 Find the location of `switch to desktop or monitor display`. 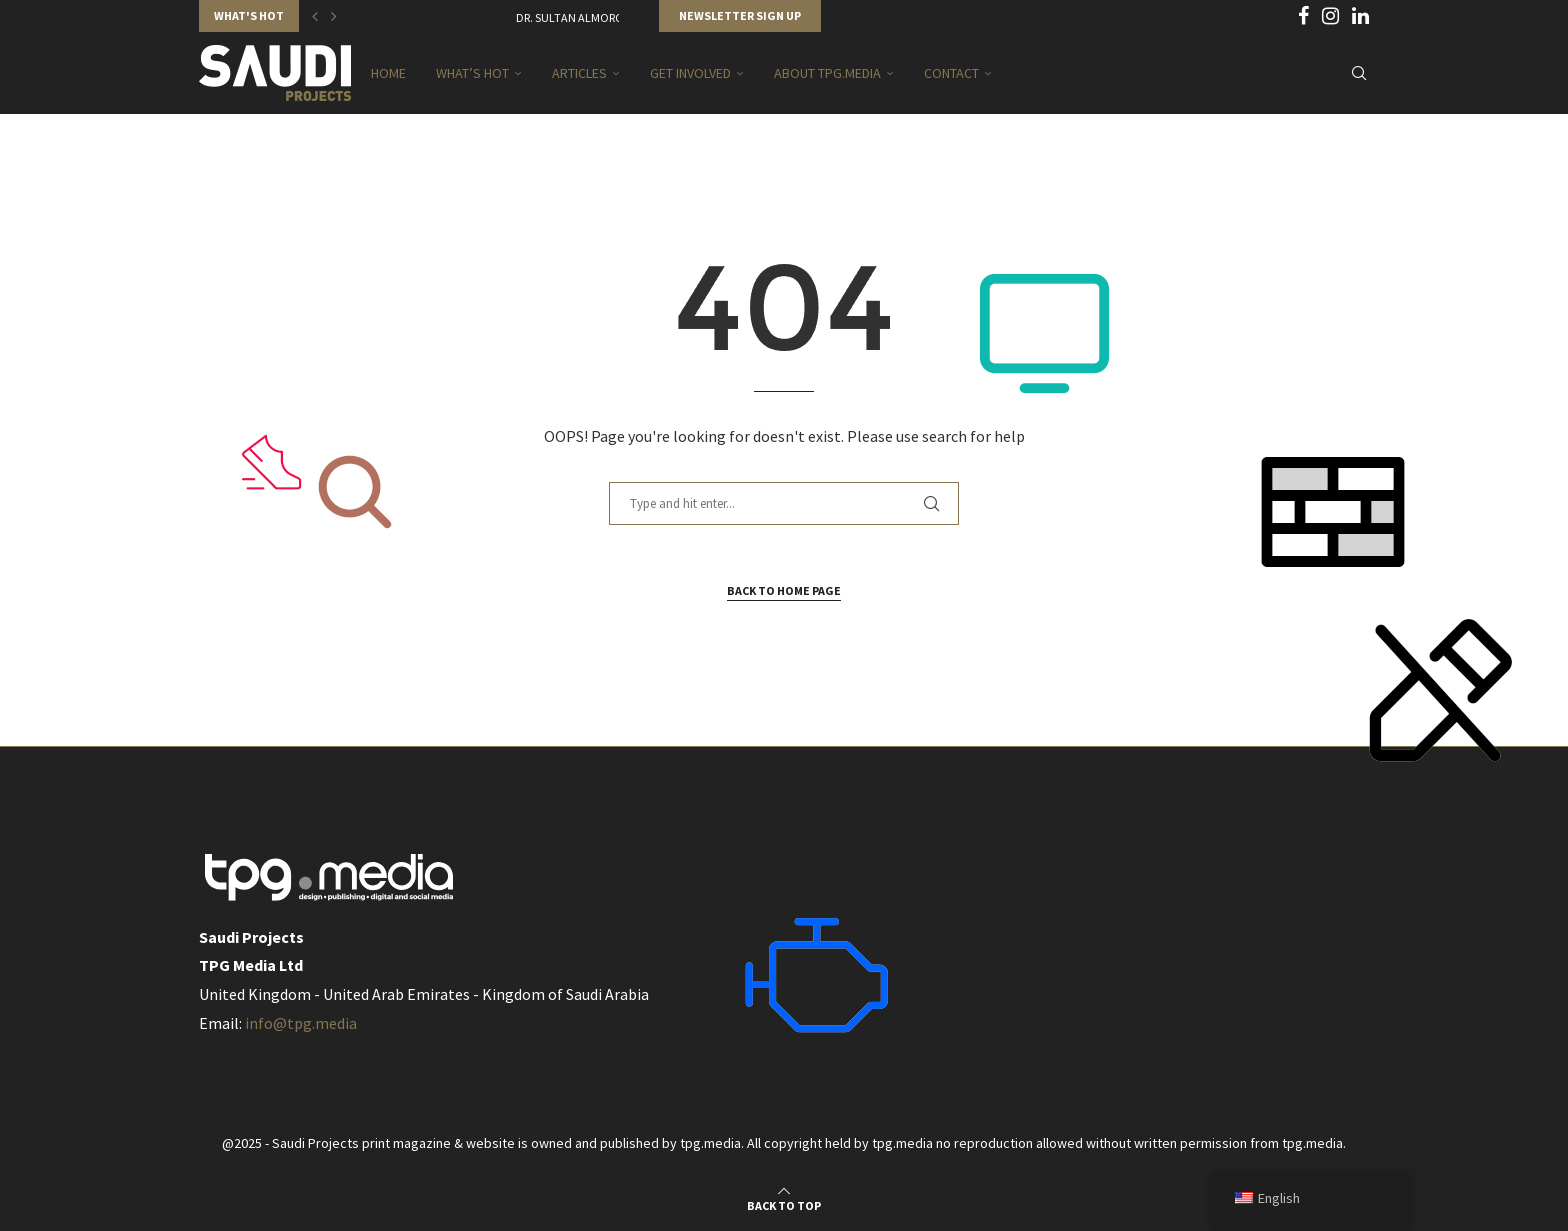

switch to desktop or monitor display is located at coordinates (1044, 328).